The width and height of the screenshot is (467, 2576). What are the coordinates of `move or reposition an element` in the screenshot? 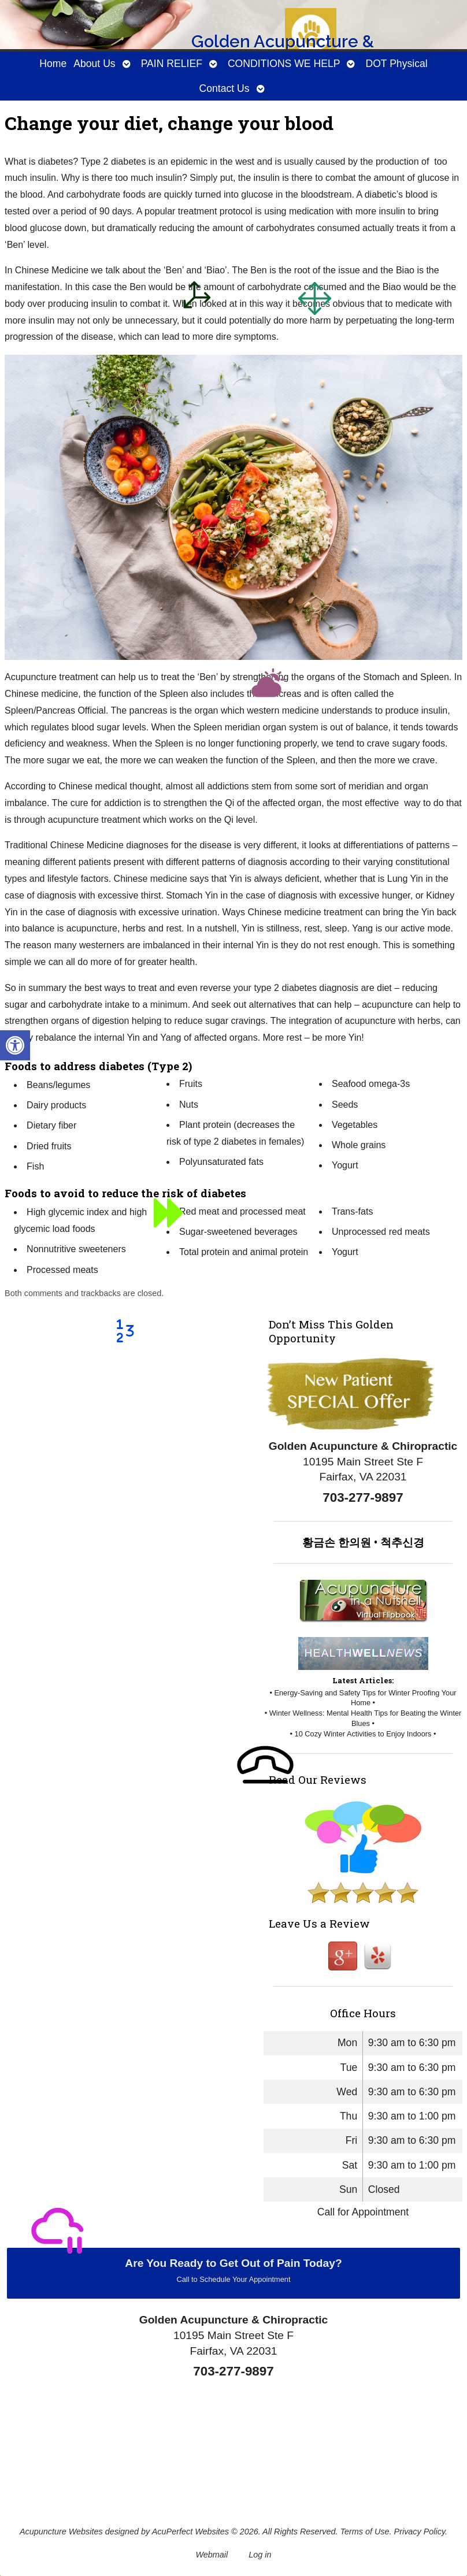 It's located at (314, 298).